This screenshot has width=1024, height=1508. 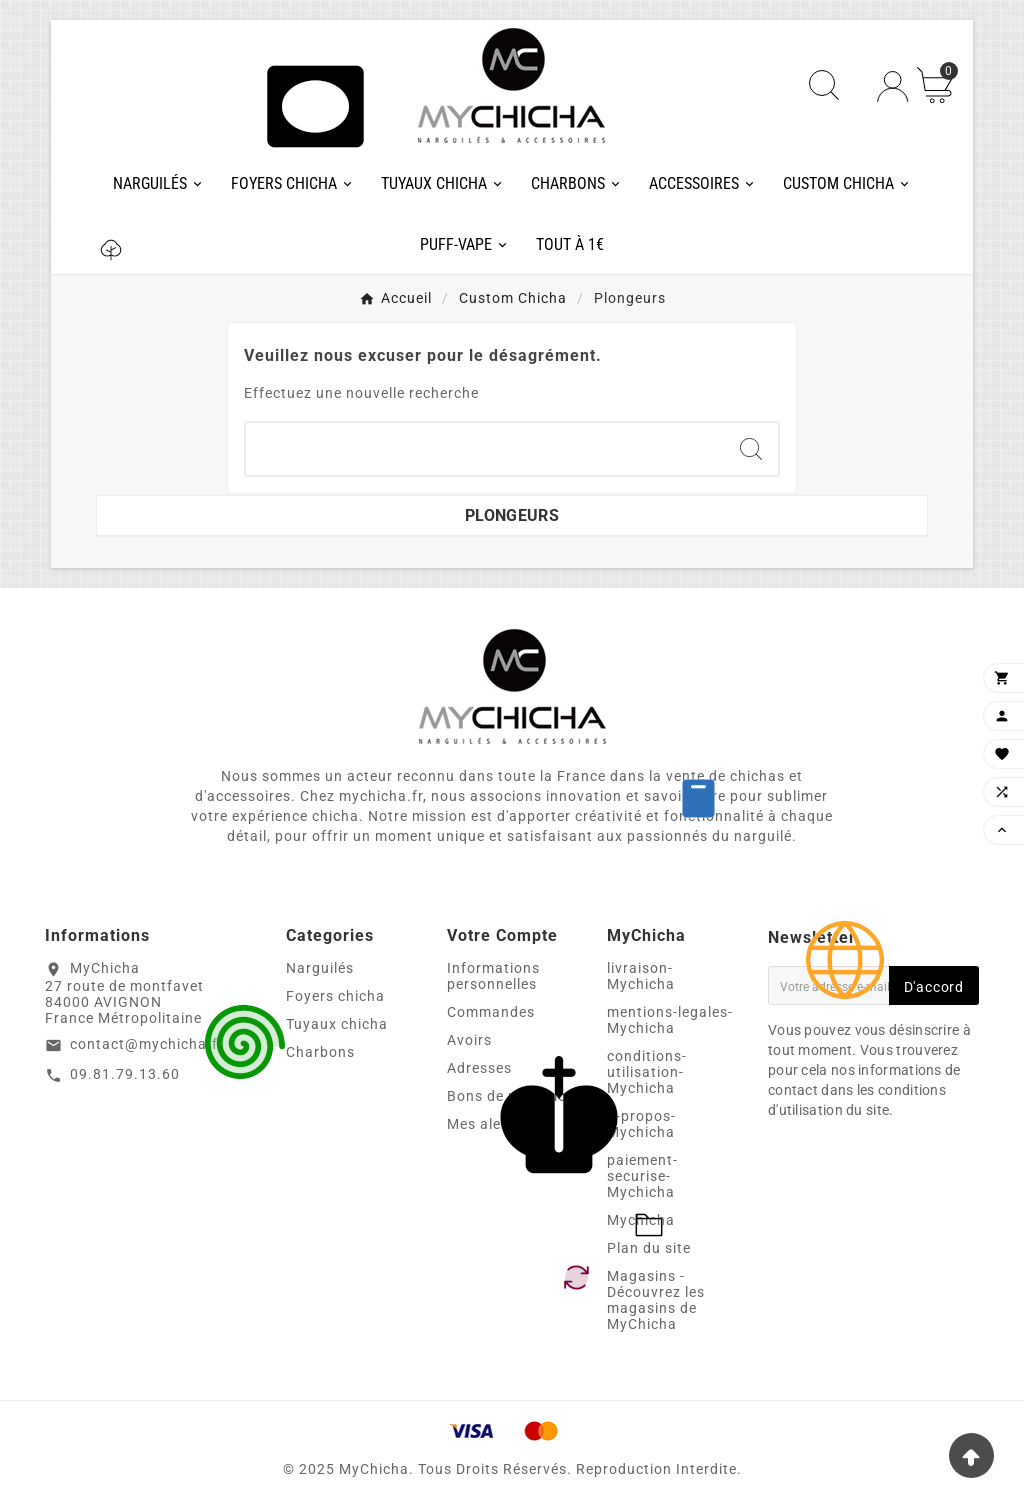 What do you see at coordinates (576, 1277) in the screenshot?
I see `refresh or reload content` at bounding box center [576, 1277].